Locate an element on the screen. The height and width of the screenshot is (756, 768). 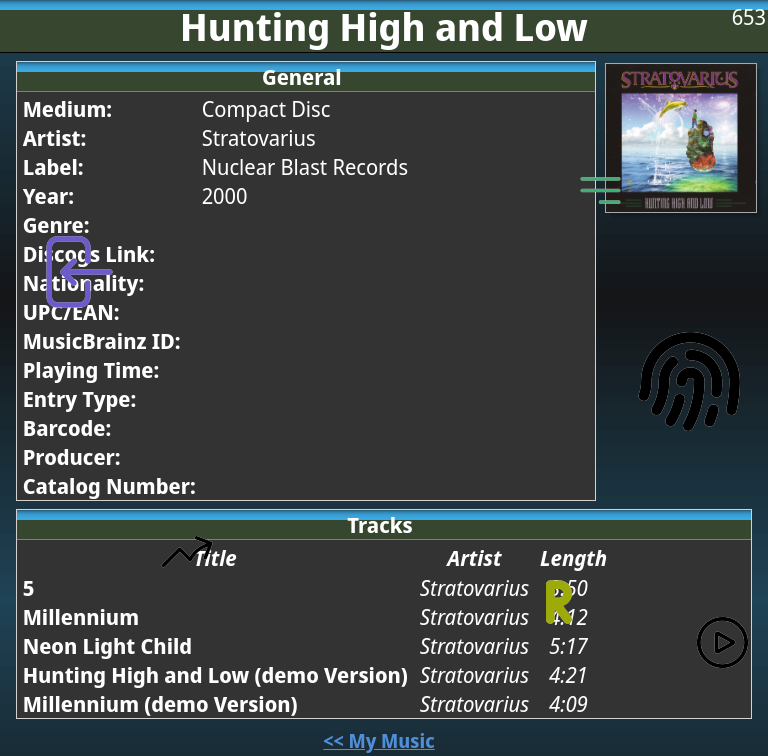
view trending or popular content is located at coordinates (187, 551).